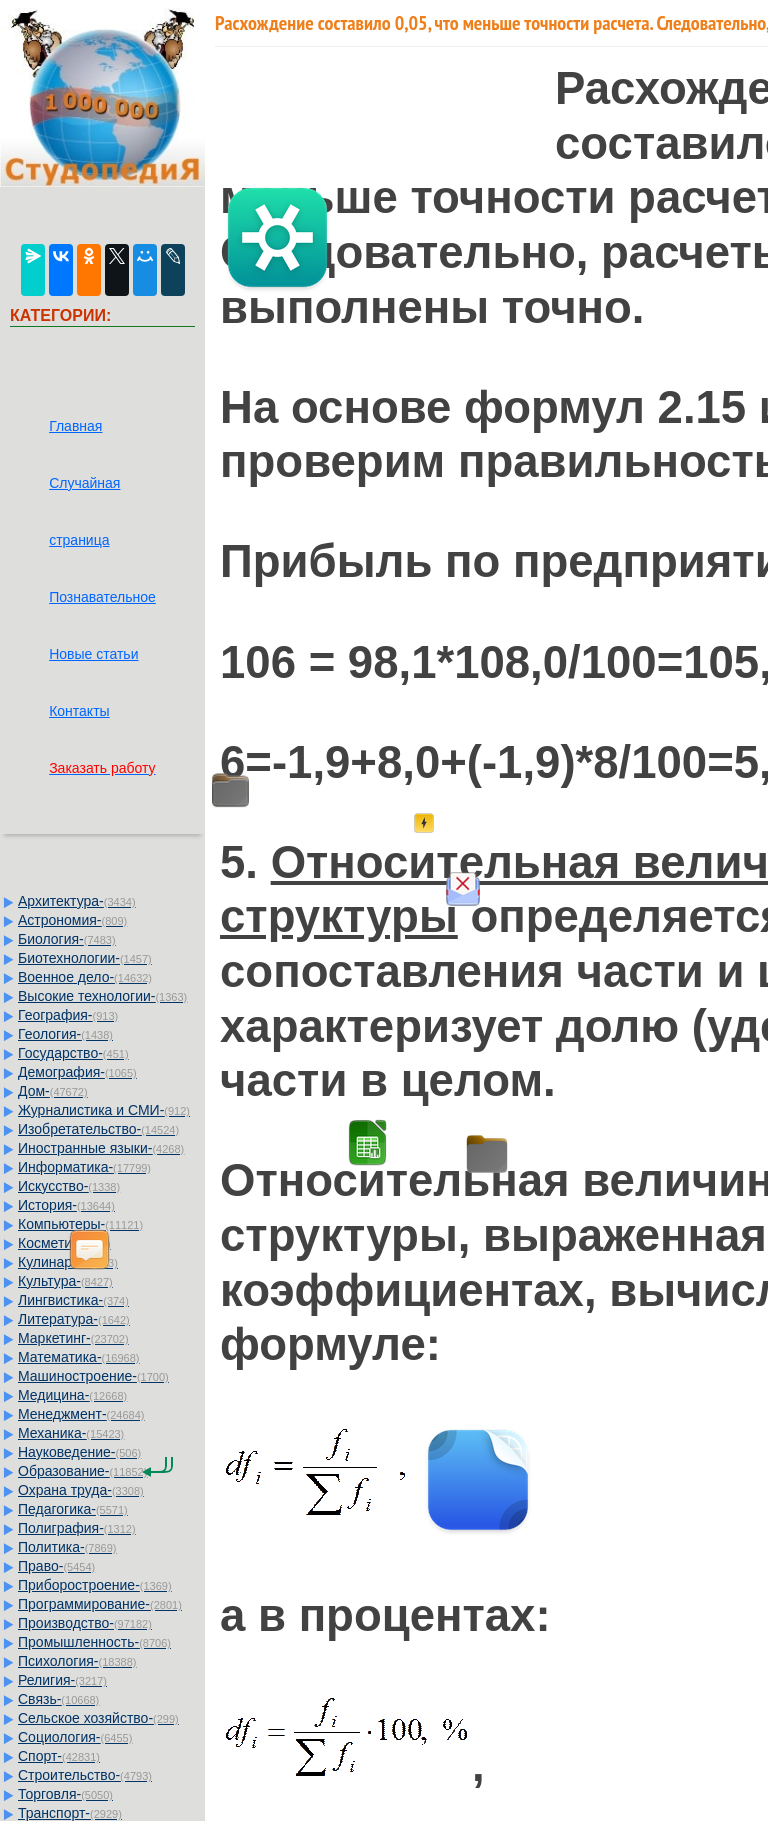  I want to click on open hot corners system preferences, so click(478, 1480).